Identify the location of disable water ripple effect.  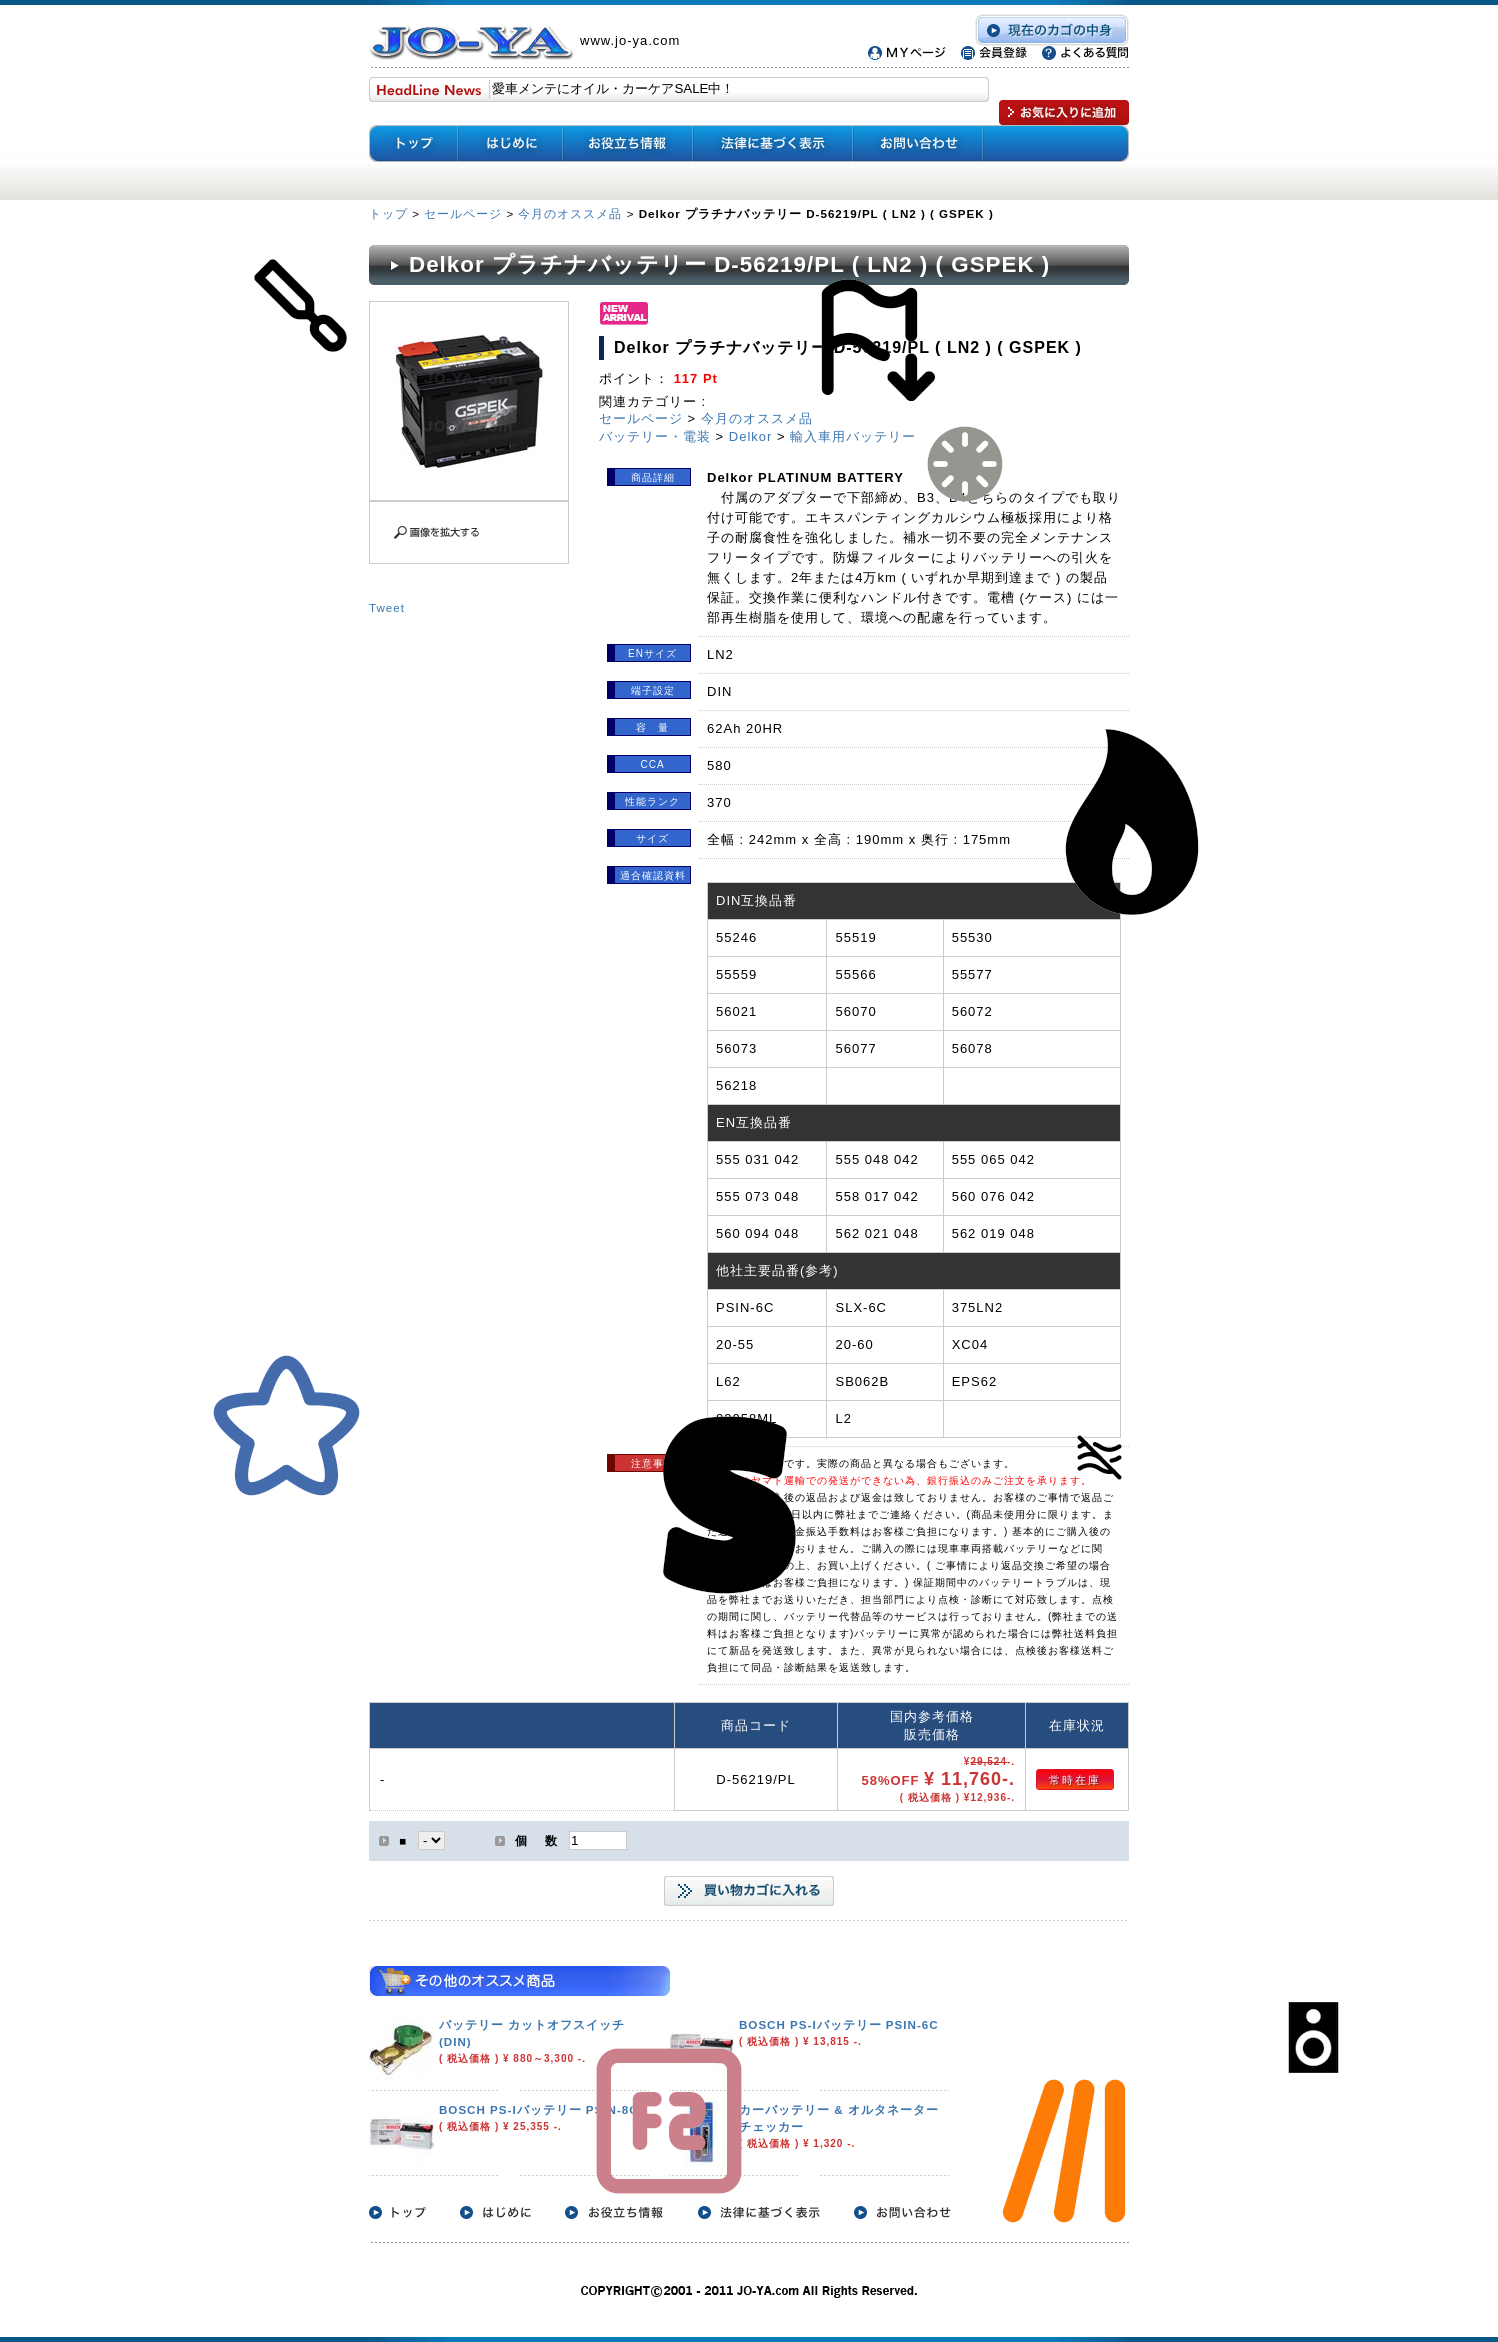
(1099, 1457).